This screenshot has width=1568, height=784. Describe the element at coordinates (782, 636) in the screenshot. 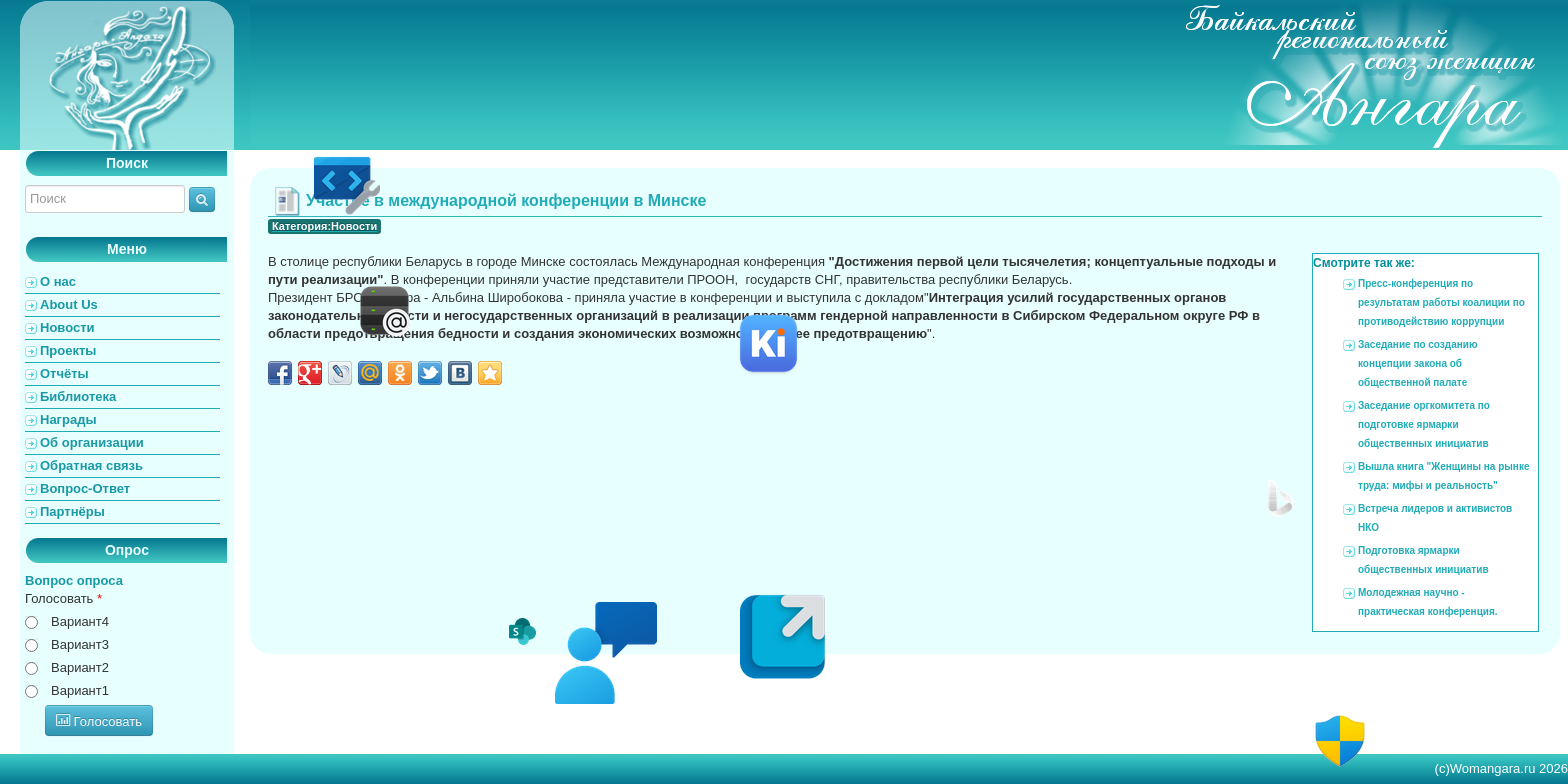

I see `open accessories or utility apps` at that location.